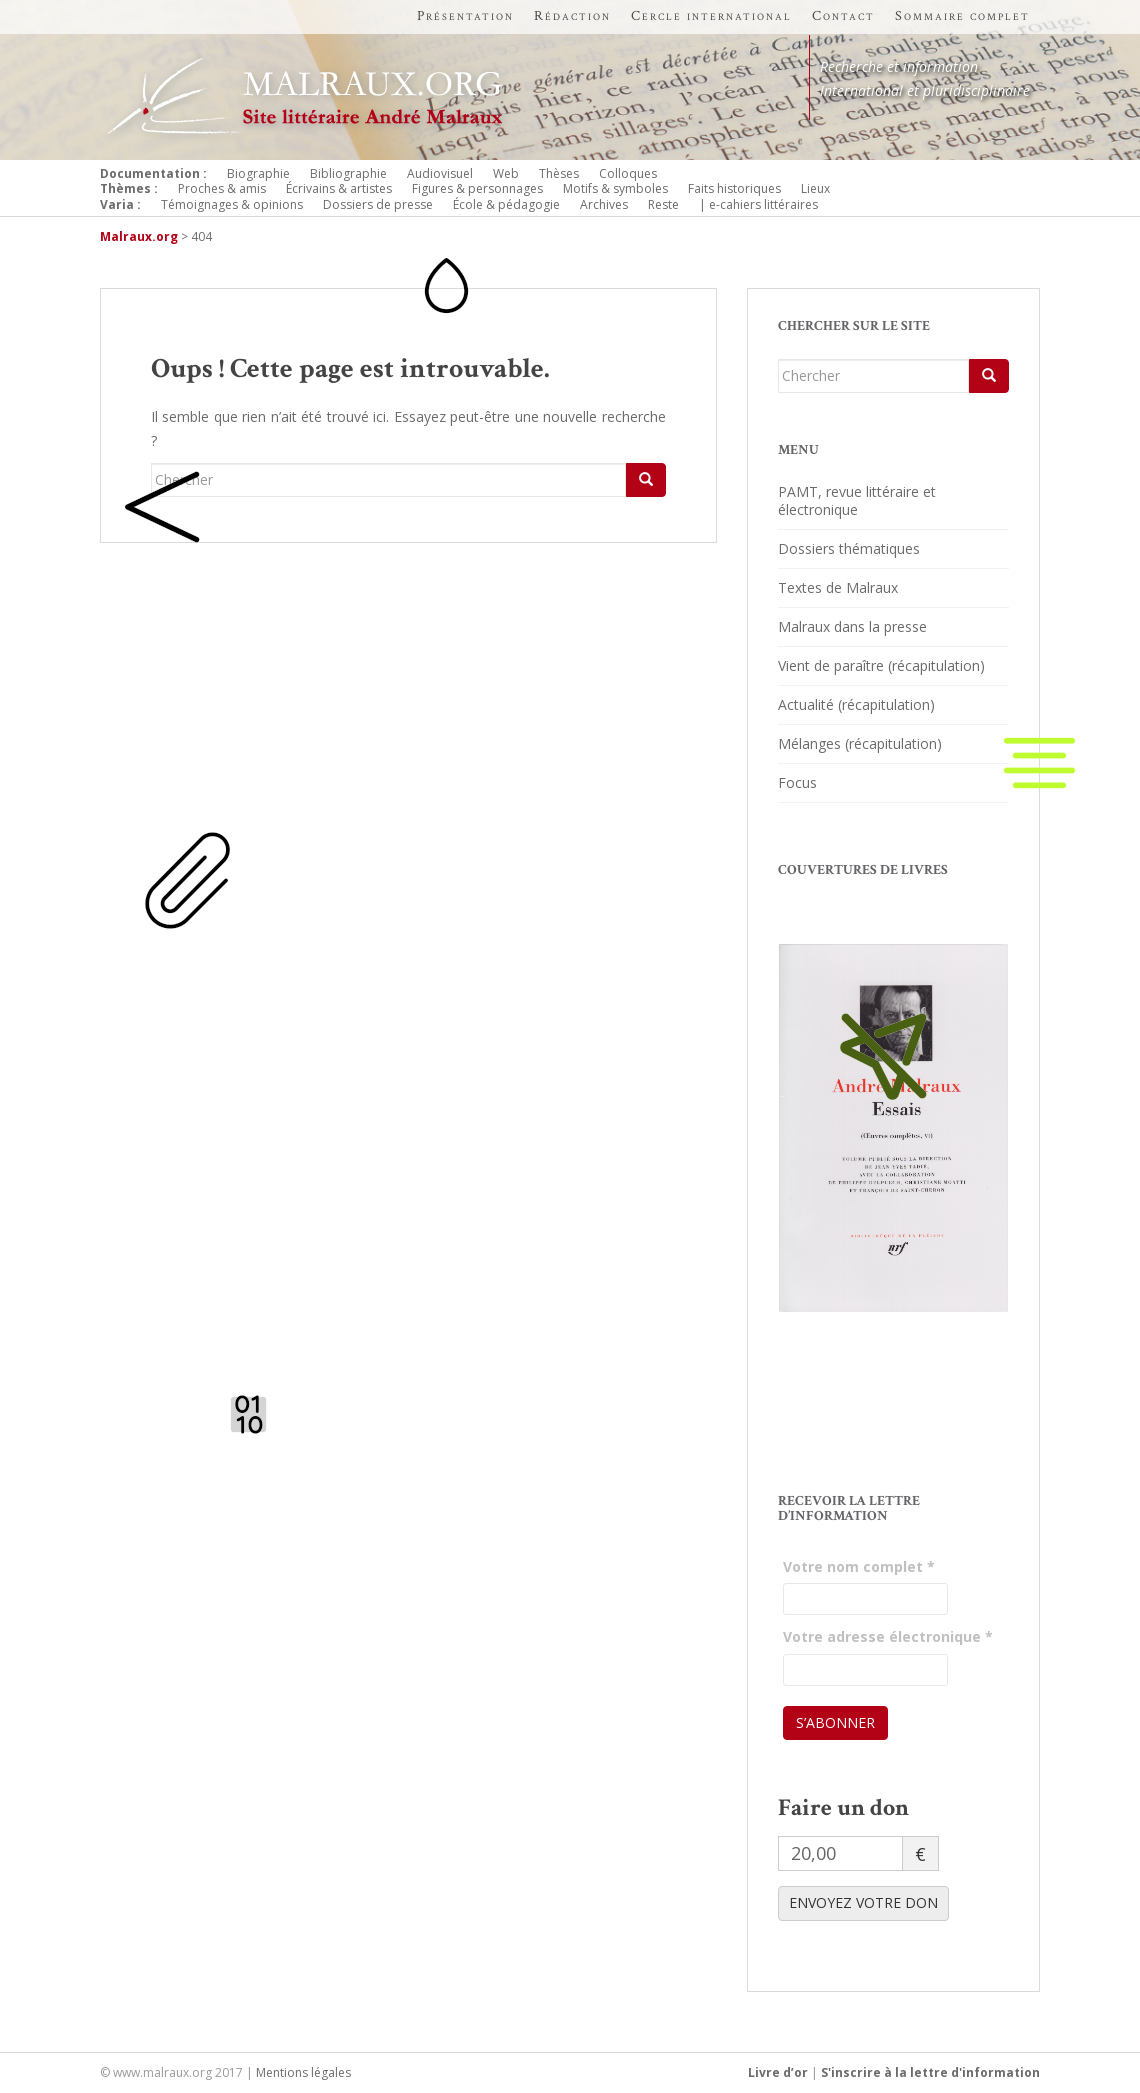 The height and width of the screenshot is (2093, 1140). What do you see at coordinates (446, 287) in the screenshot?
I see `indicates water or liquid-related settings` at bounding box center [446, 287].